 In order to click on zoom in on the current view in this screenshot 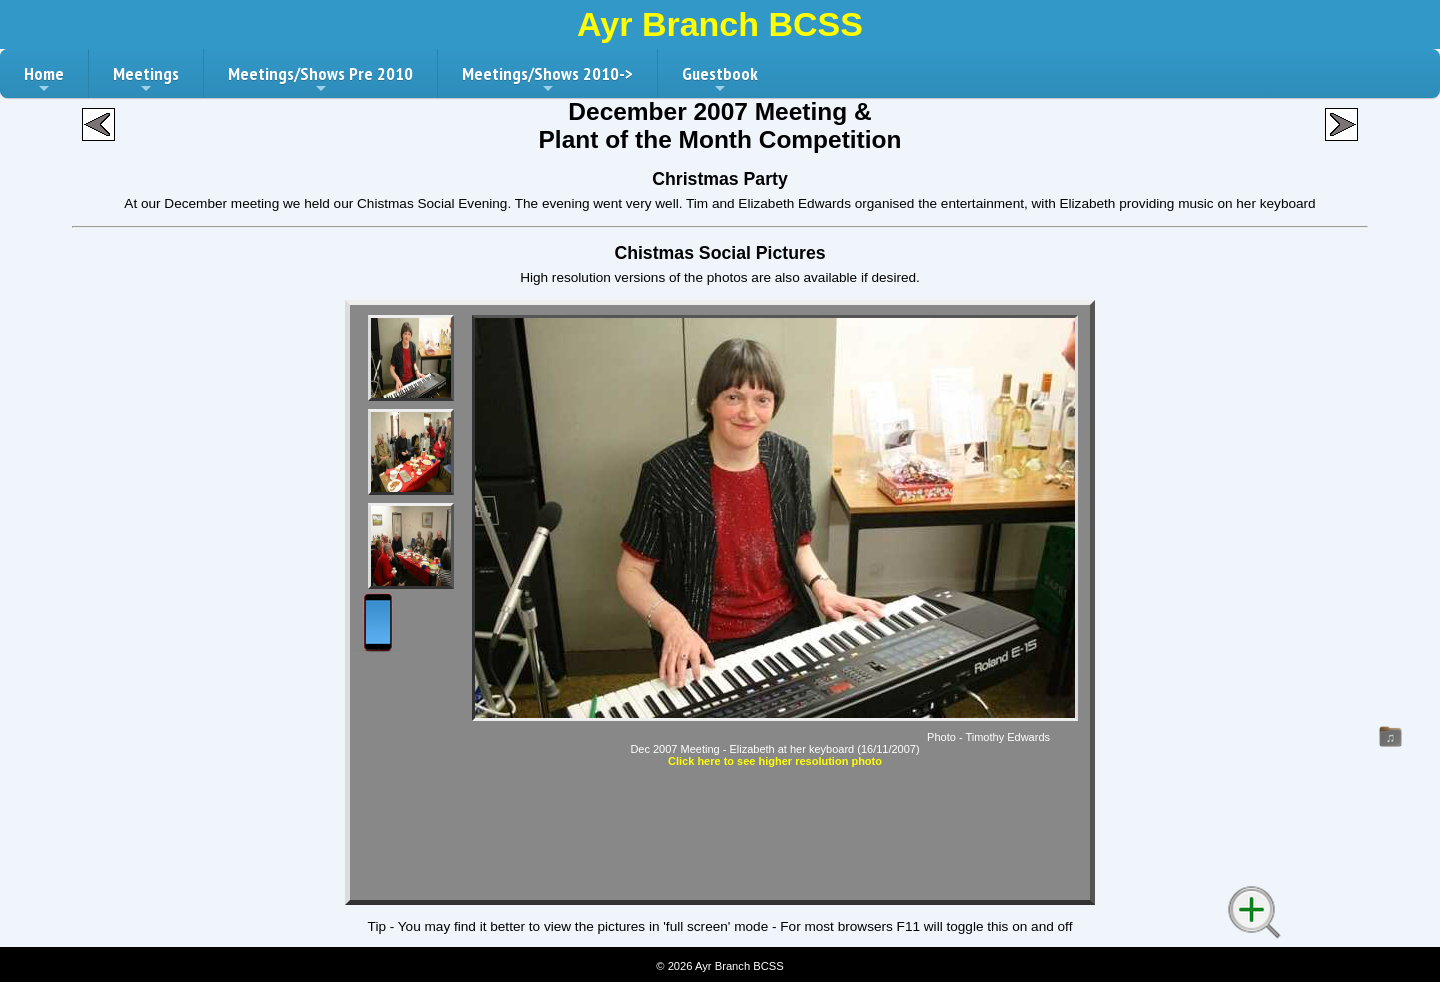, I will do `click(1254, 912)`.